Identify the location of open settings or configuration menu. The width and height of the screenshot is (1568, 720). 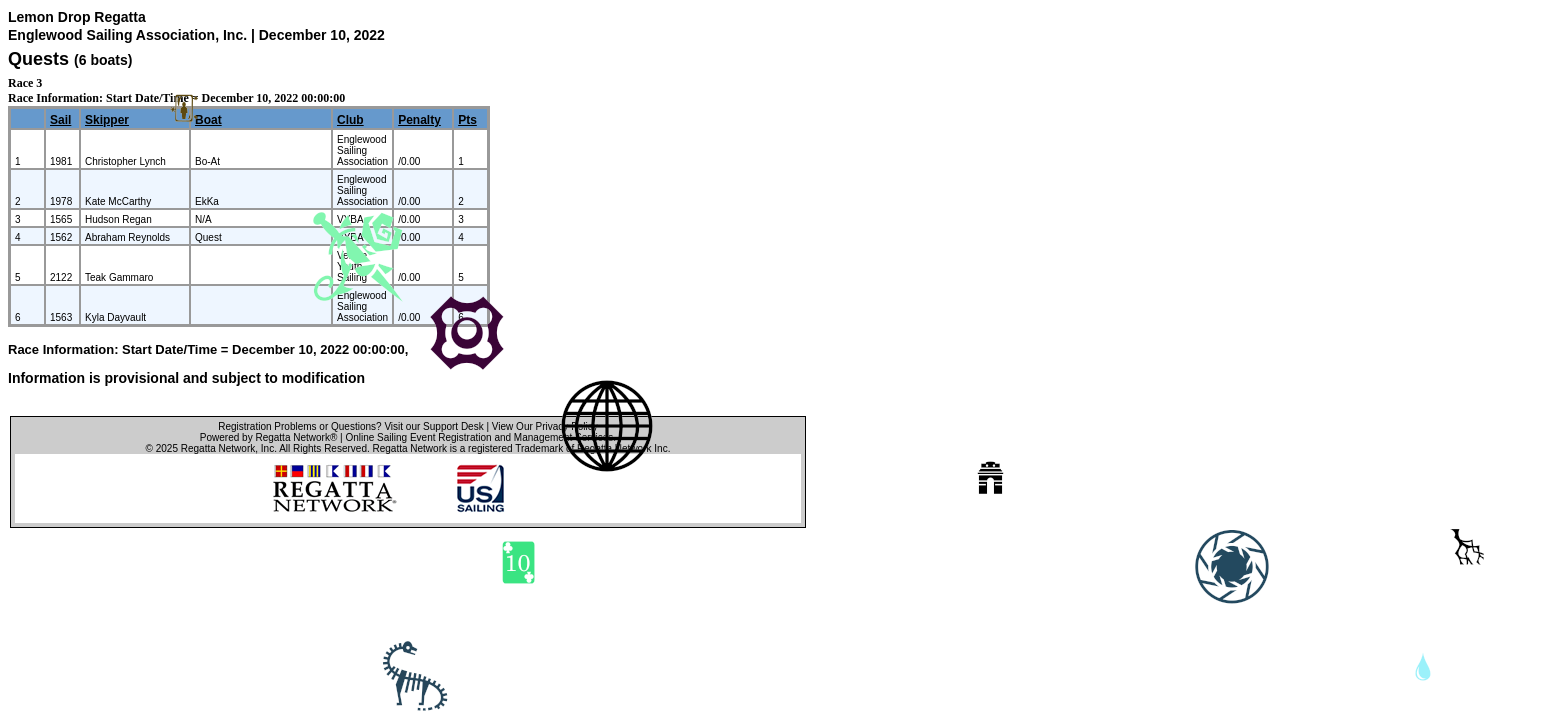
(467, 333).